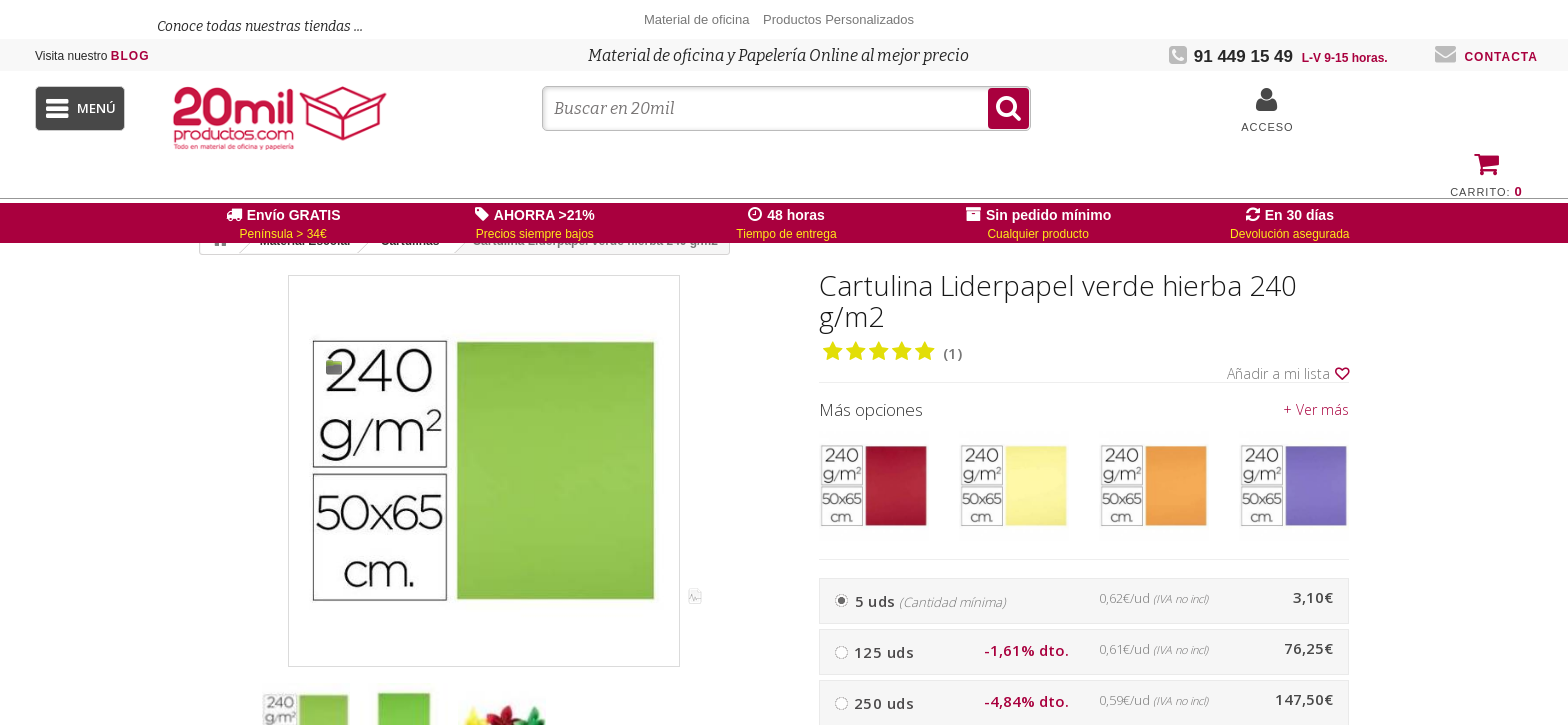 The height and width of the screenshot is (725, 1568). What do you see at coordinates (695, 596) in the screenshot?
I see `view system log file` at bounding box center [695, 596].